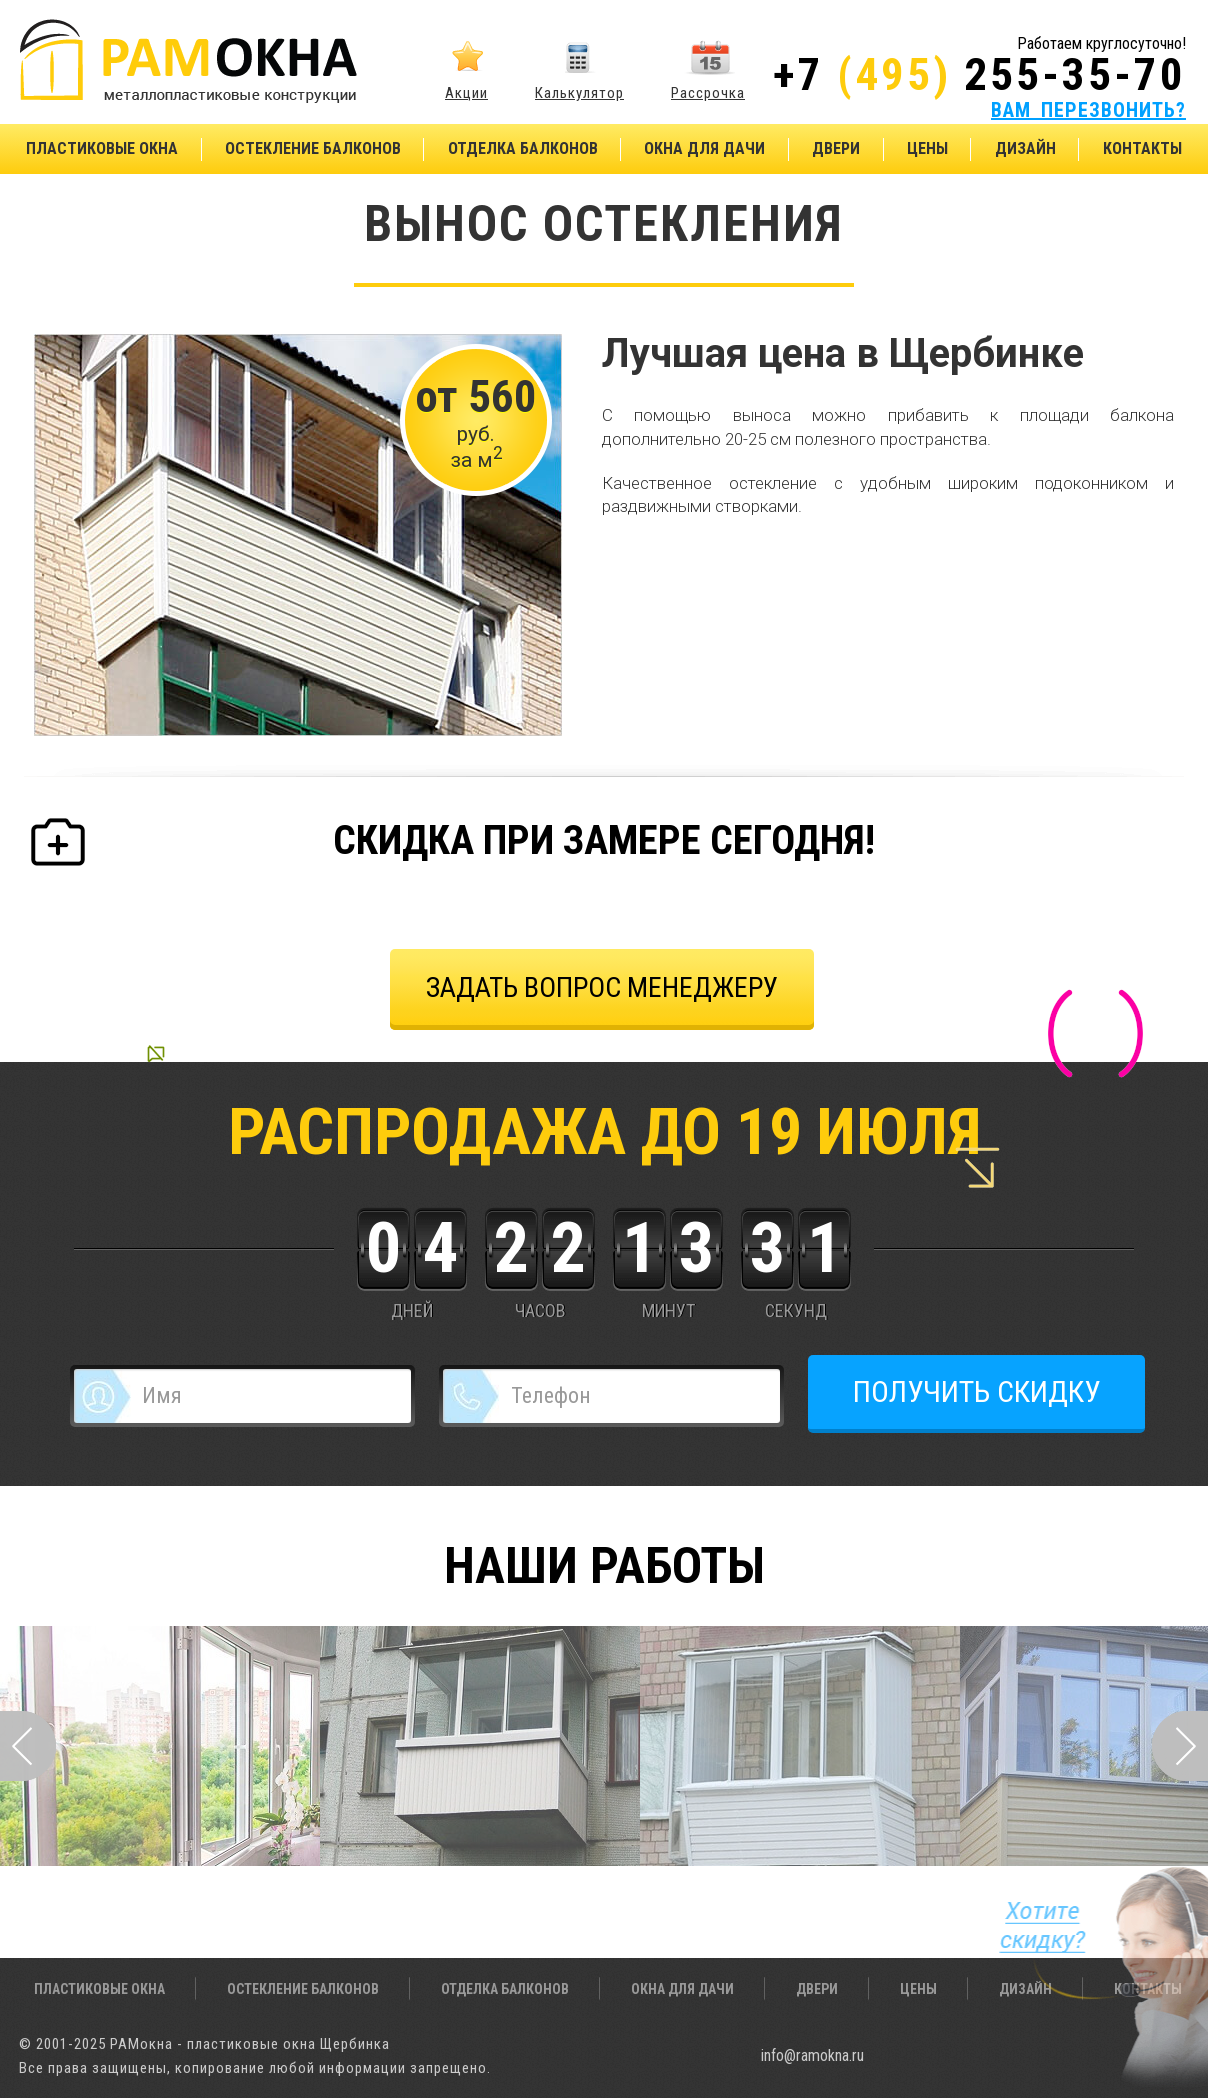  I want to click on add a new photo, so click(58, 843).